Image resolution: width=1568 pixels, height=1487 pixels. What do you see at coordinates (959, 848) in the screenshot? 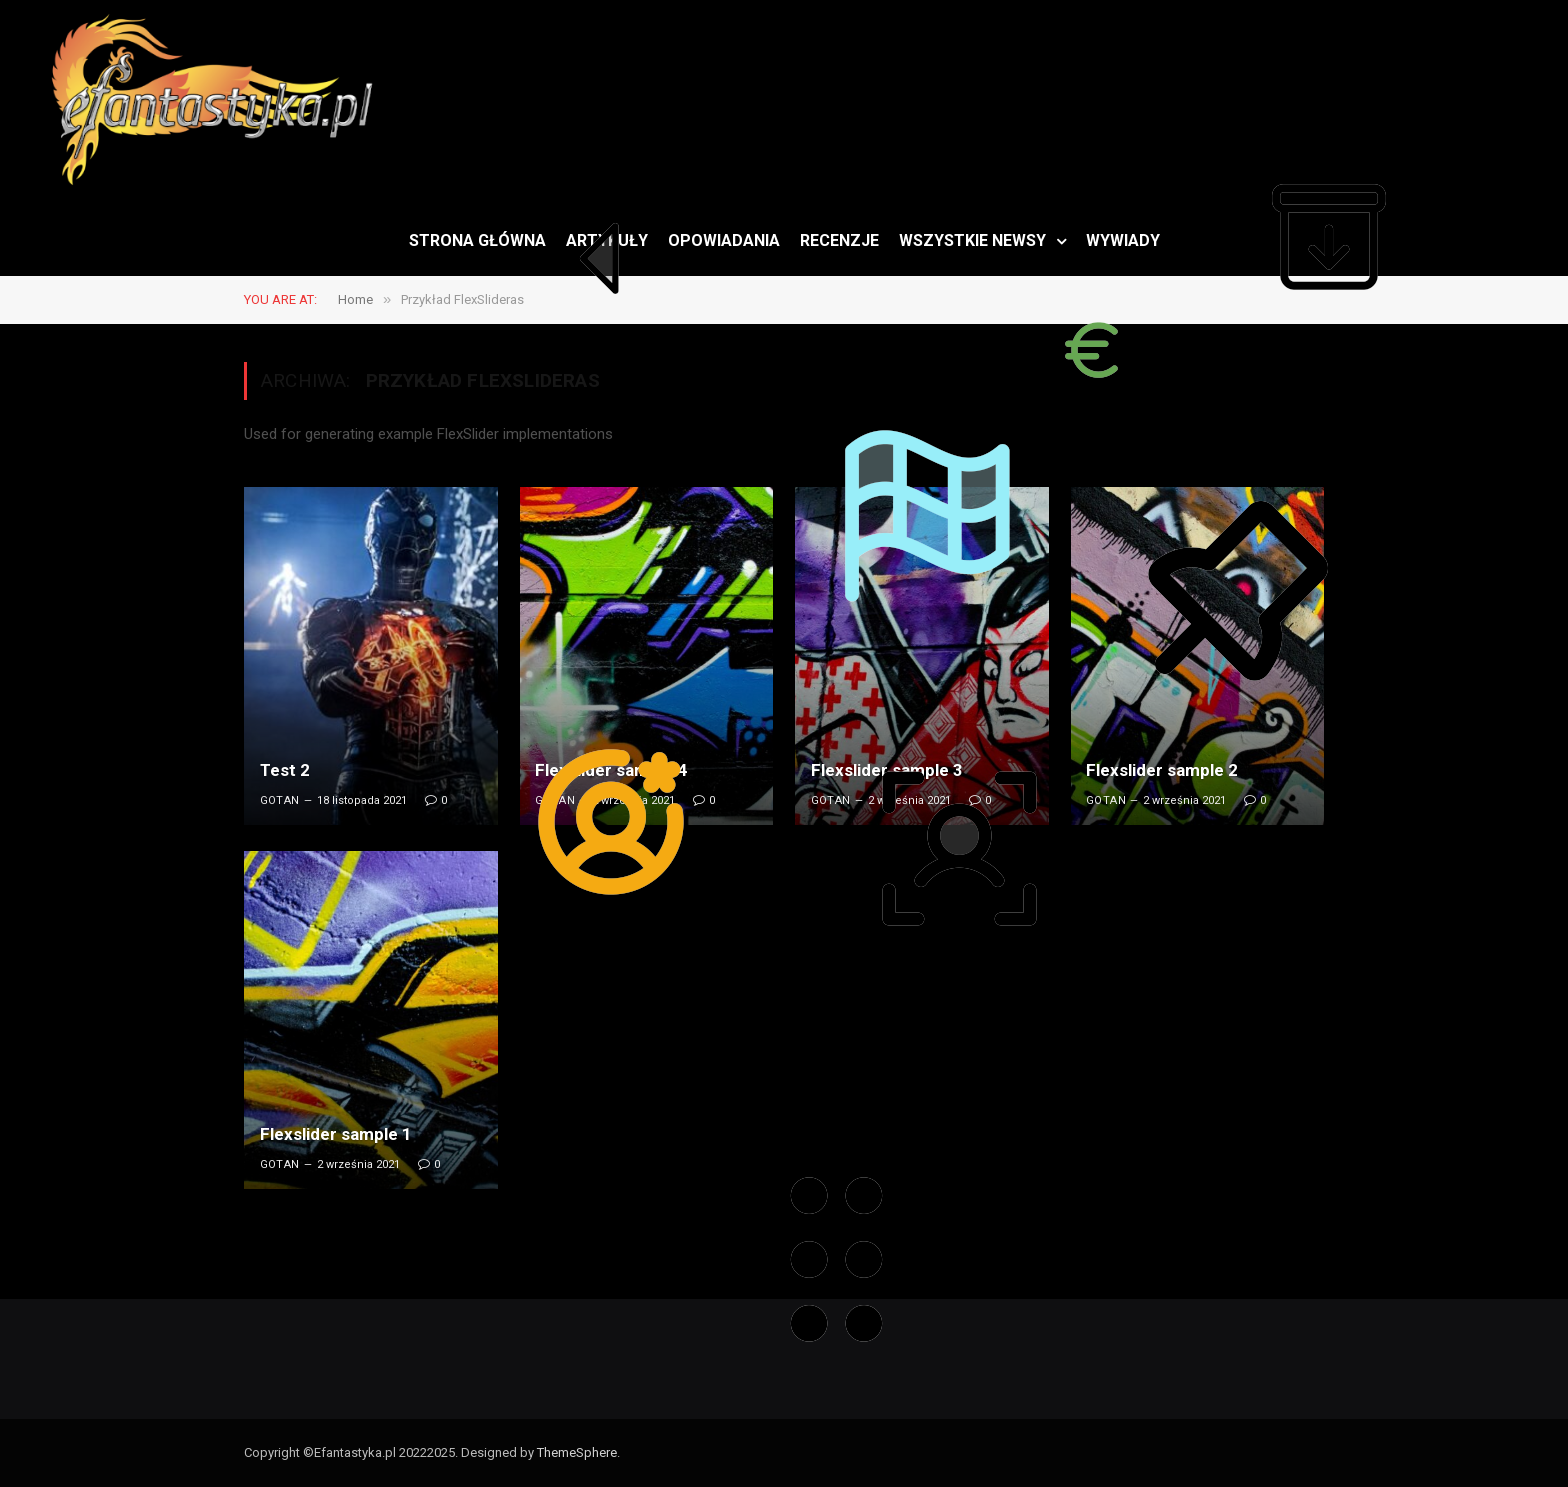
I see `focus on current user profile` at bounding box center [959, 848].